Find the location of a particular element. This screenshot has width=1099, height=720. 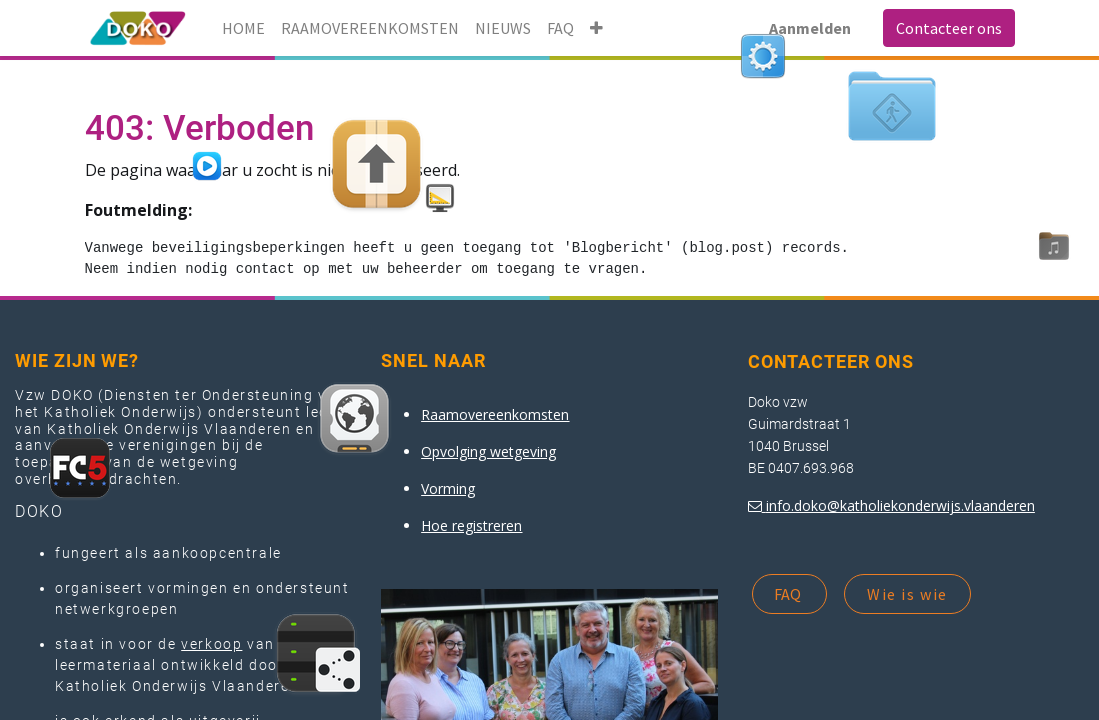

configure network server sharing preferences is located at coordinates (316, 654).